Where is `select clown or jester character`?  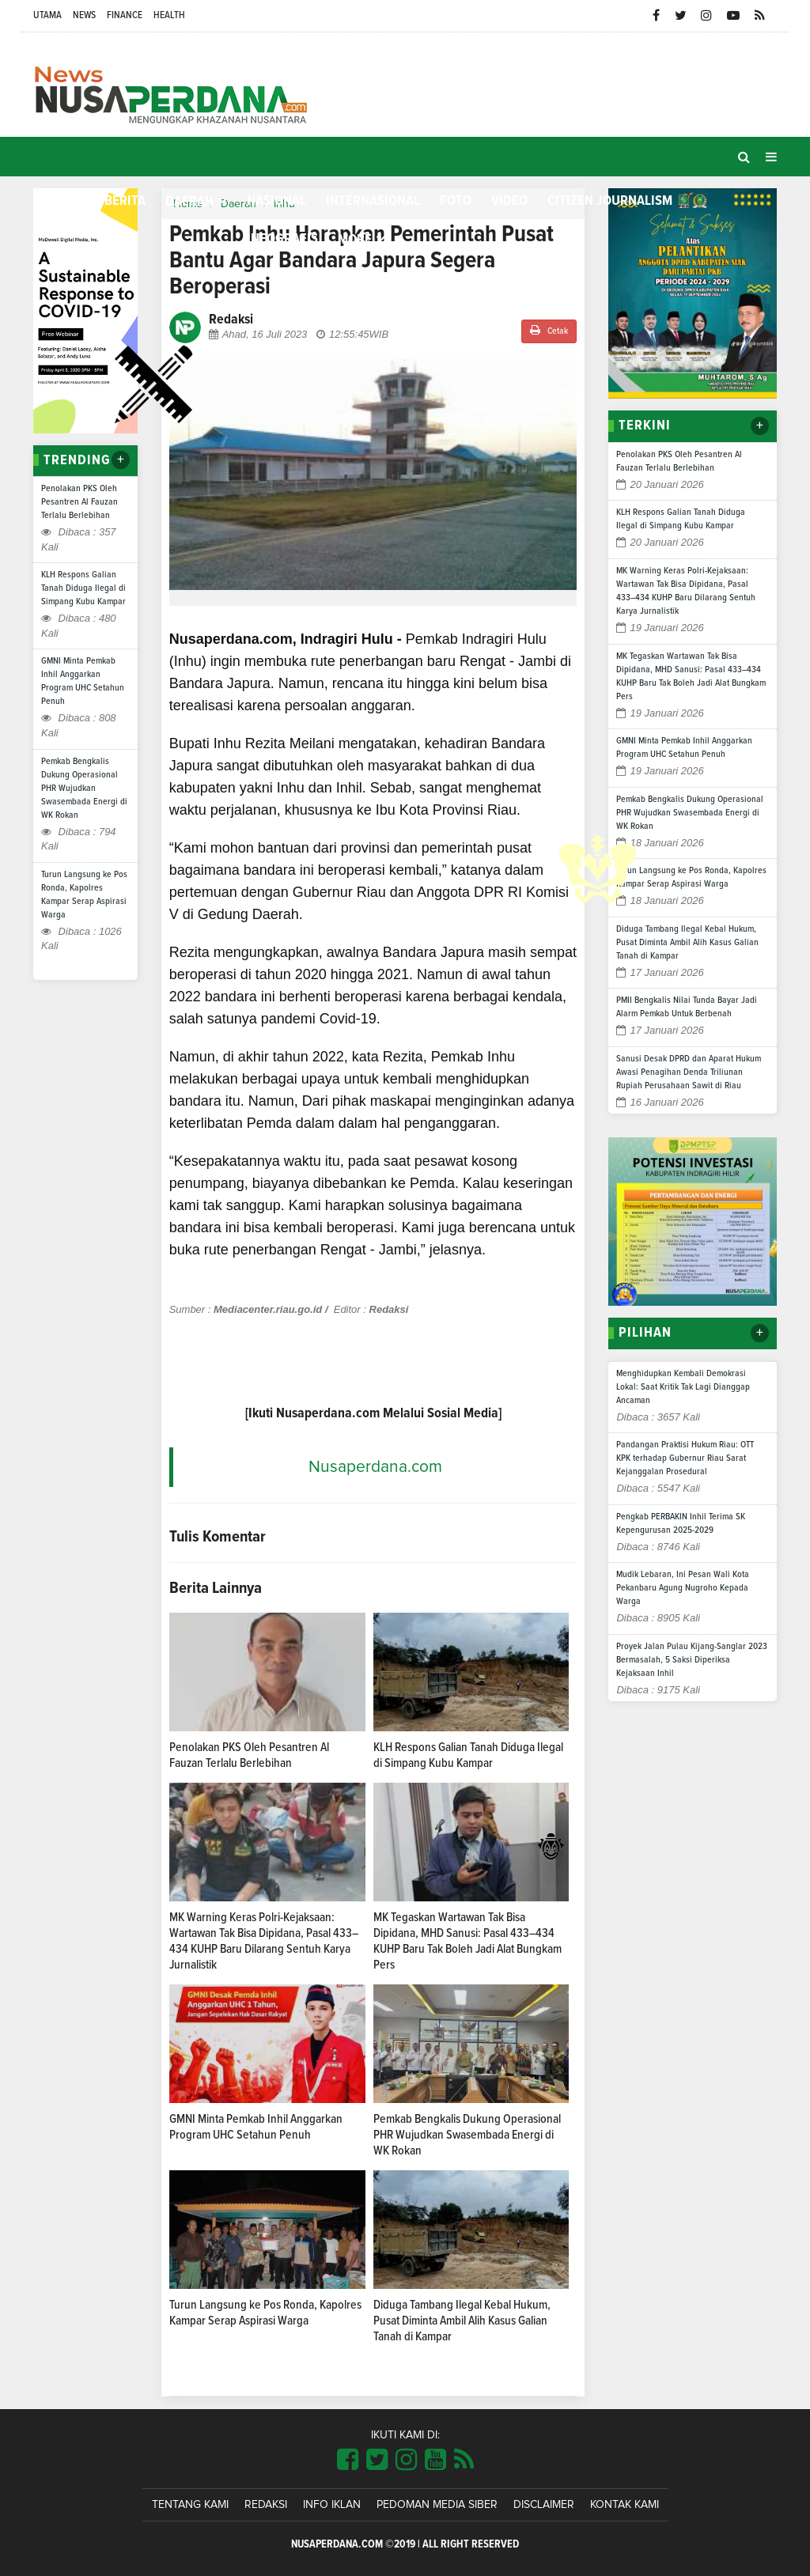
select clown or jester character is located at coordinates (551, 1846).